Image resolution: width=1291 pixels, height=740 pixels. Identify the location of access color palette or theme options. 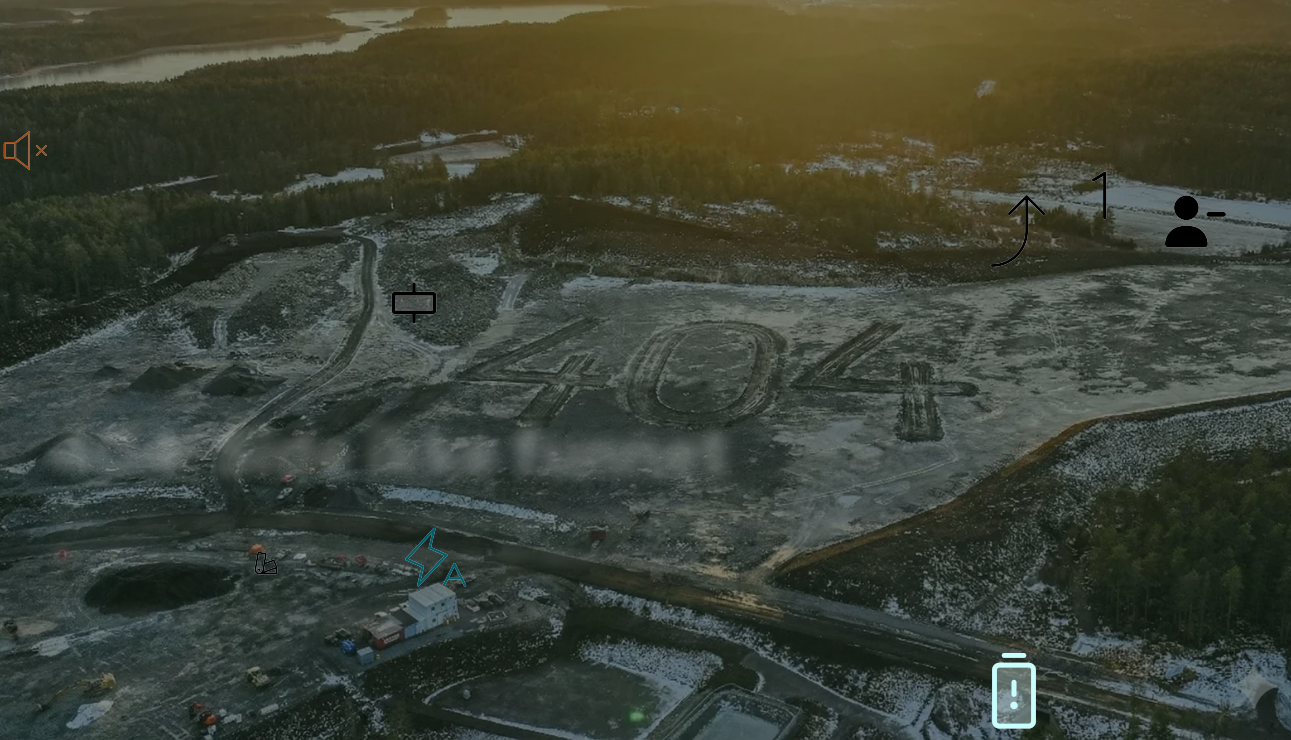
(265, 564).